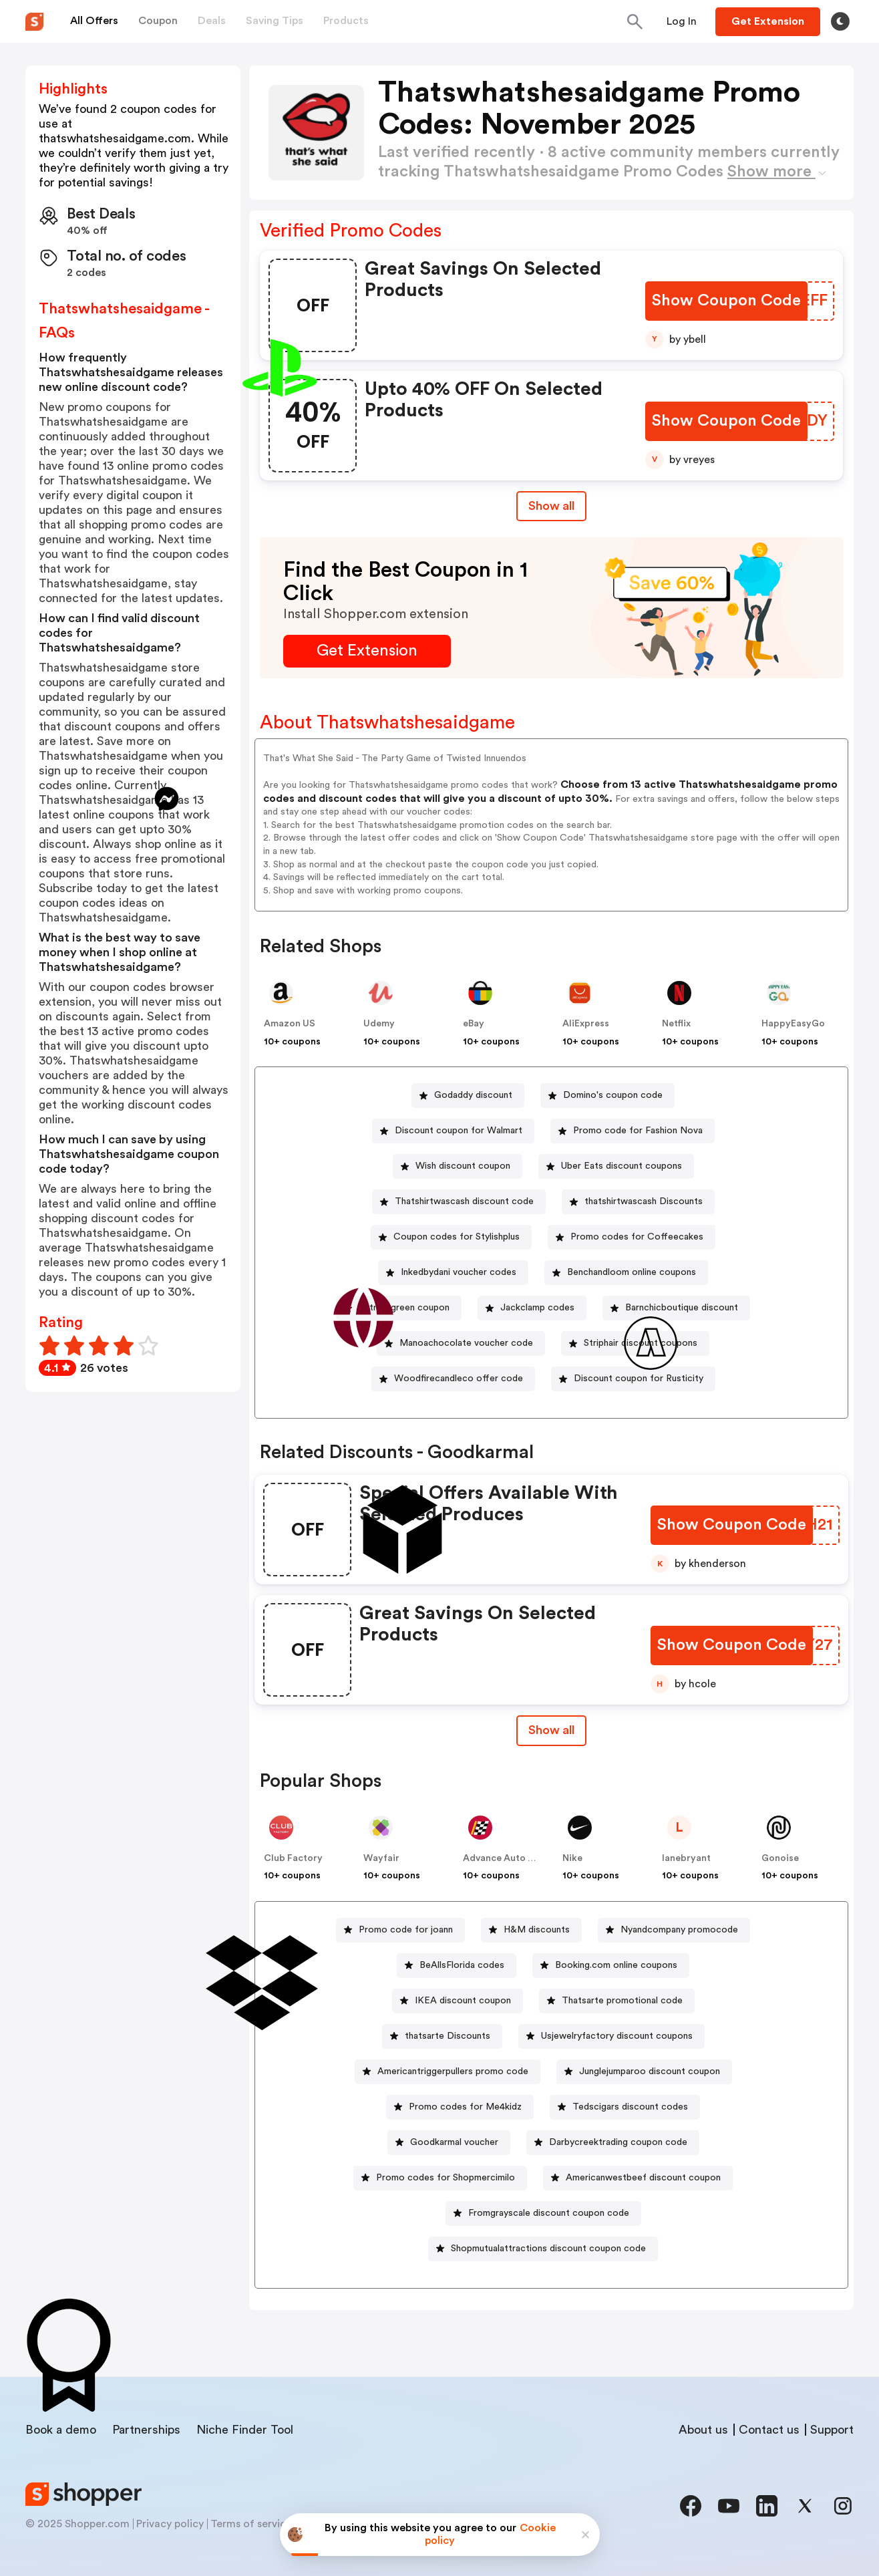  I want to click on view achievements or awards, so click(69, 2356).